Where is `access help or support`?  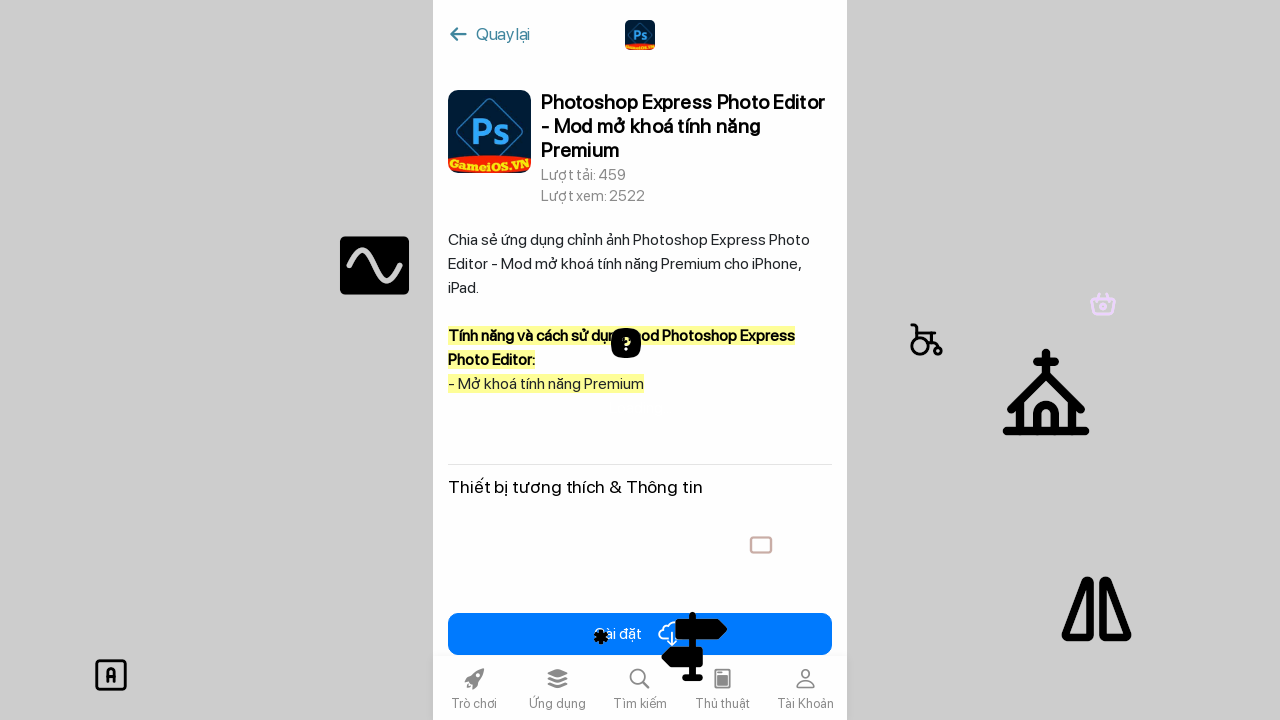 access help or support is located at coordinates (626, 343).